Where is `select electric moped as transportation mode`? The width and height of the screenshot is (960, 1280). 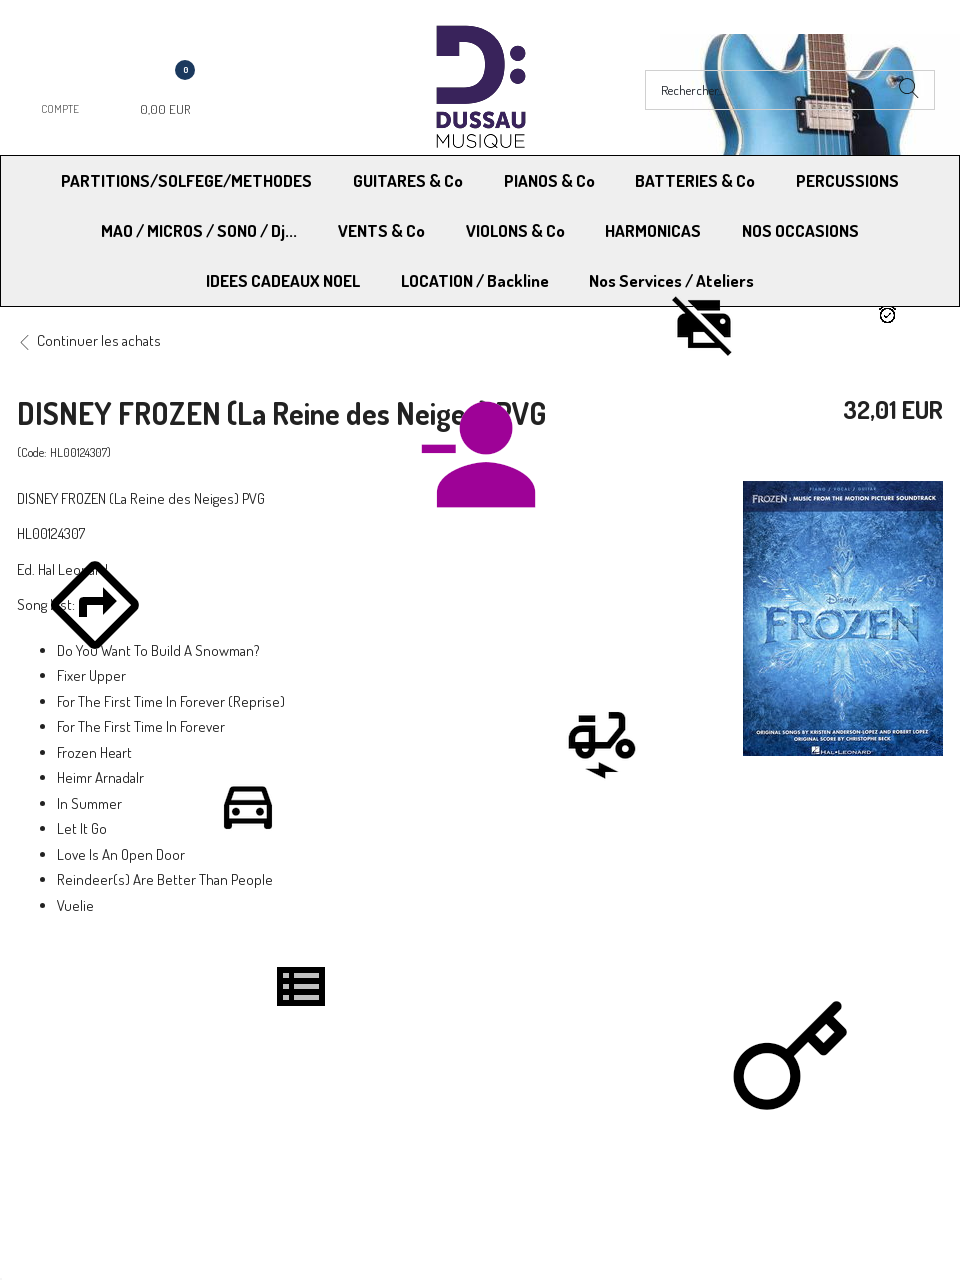
select electric moped as transportation mode is located at coordinates (602, 742).